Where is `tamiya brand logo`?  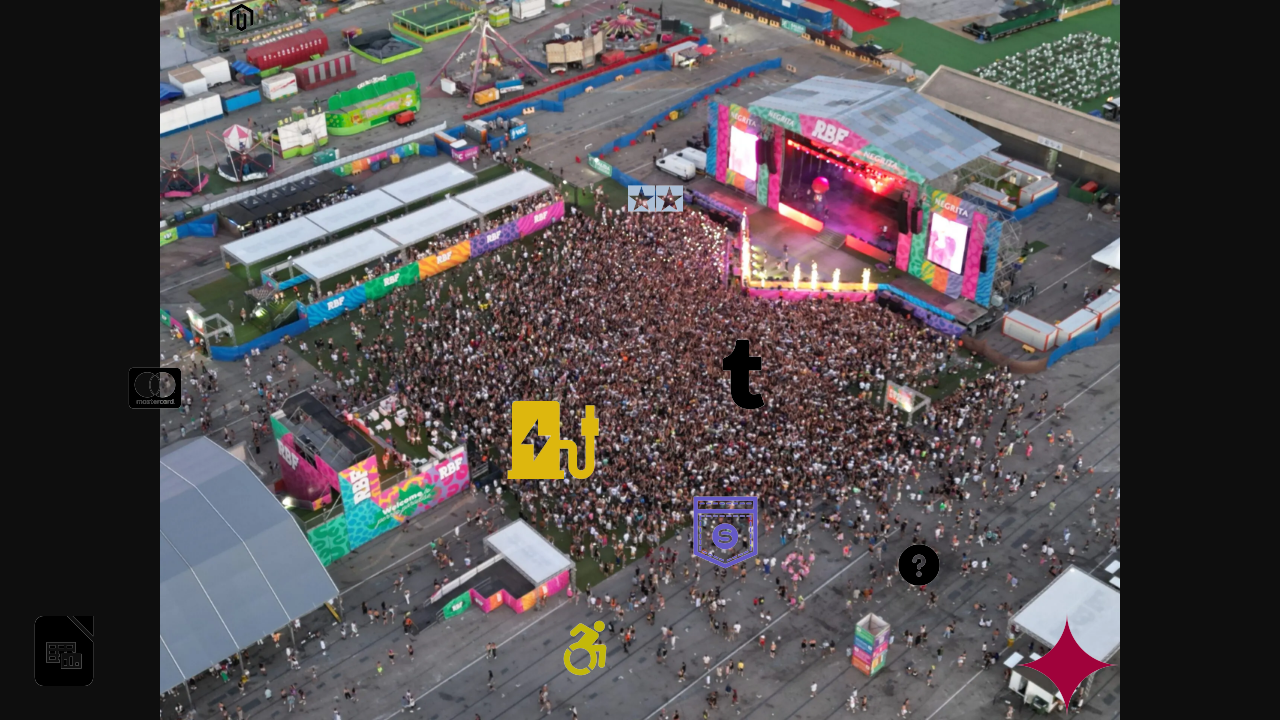
tamiya brand logo is located at coordinates (655, 198).